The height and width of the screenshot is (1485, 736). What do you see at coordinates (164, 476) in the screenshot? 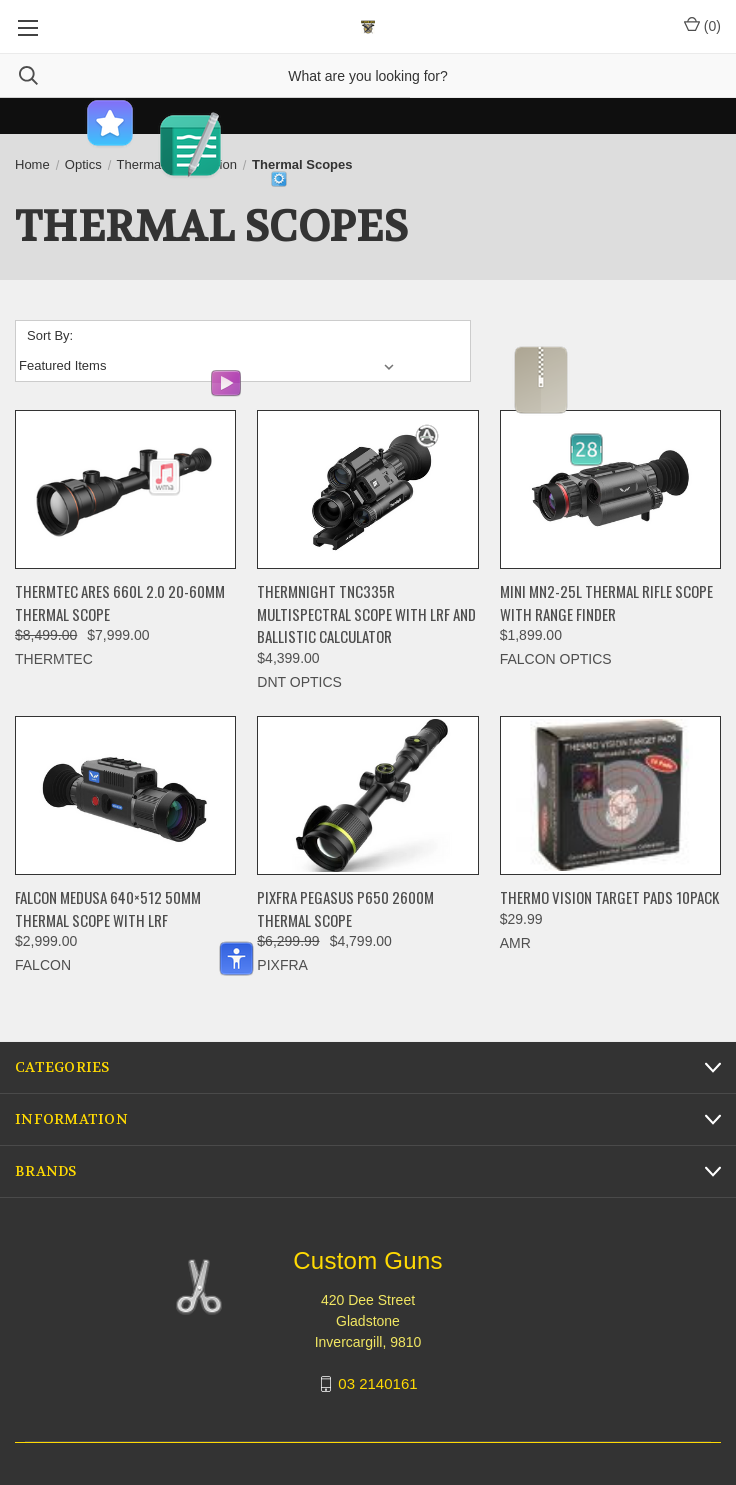
I see `a windows media audio (.wma) file` at bounding box center [164, 476].